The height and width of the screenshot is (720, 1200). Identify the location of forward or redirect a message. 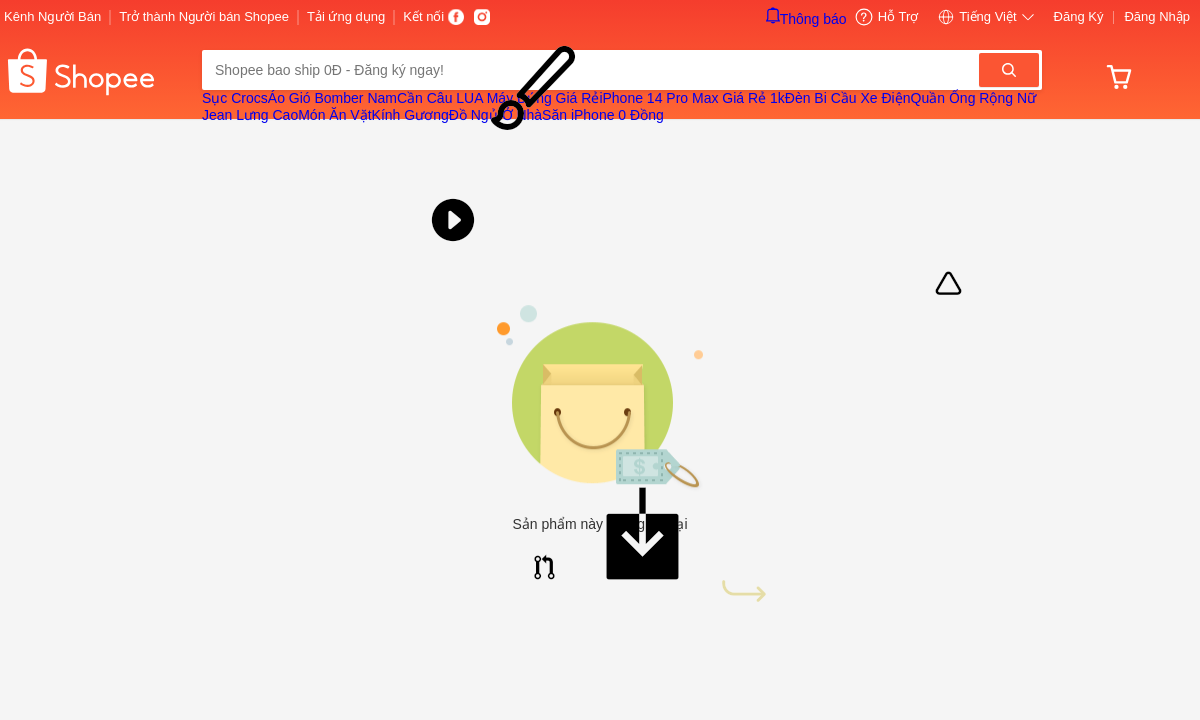
(744, 591).